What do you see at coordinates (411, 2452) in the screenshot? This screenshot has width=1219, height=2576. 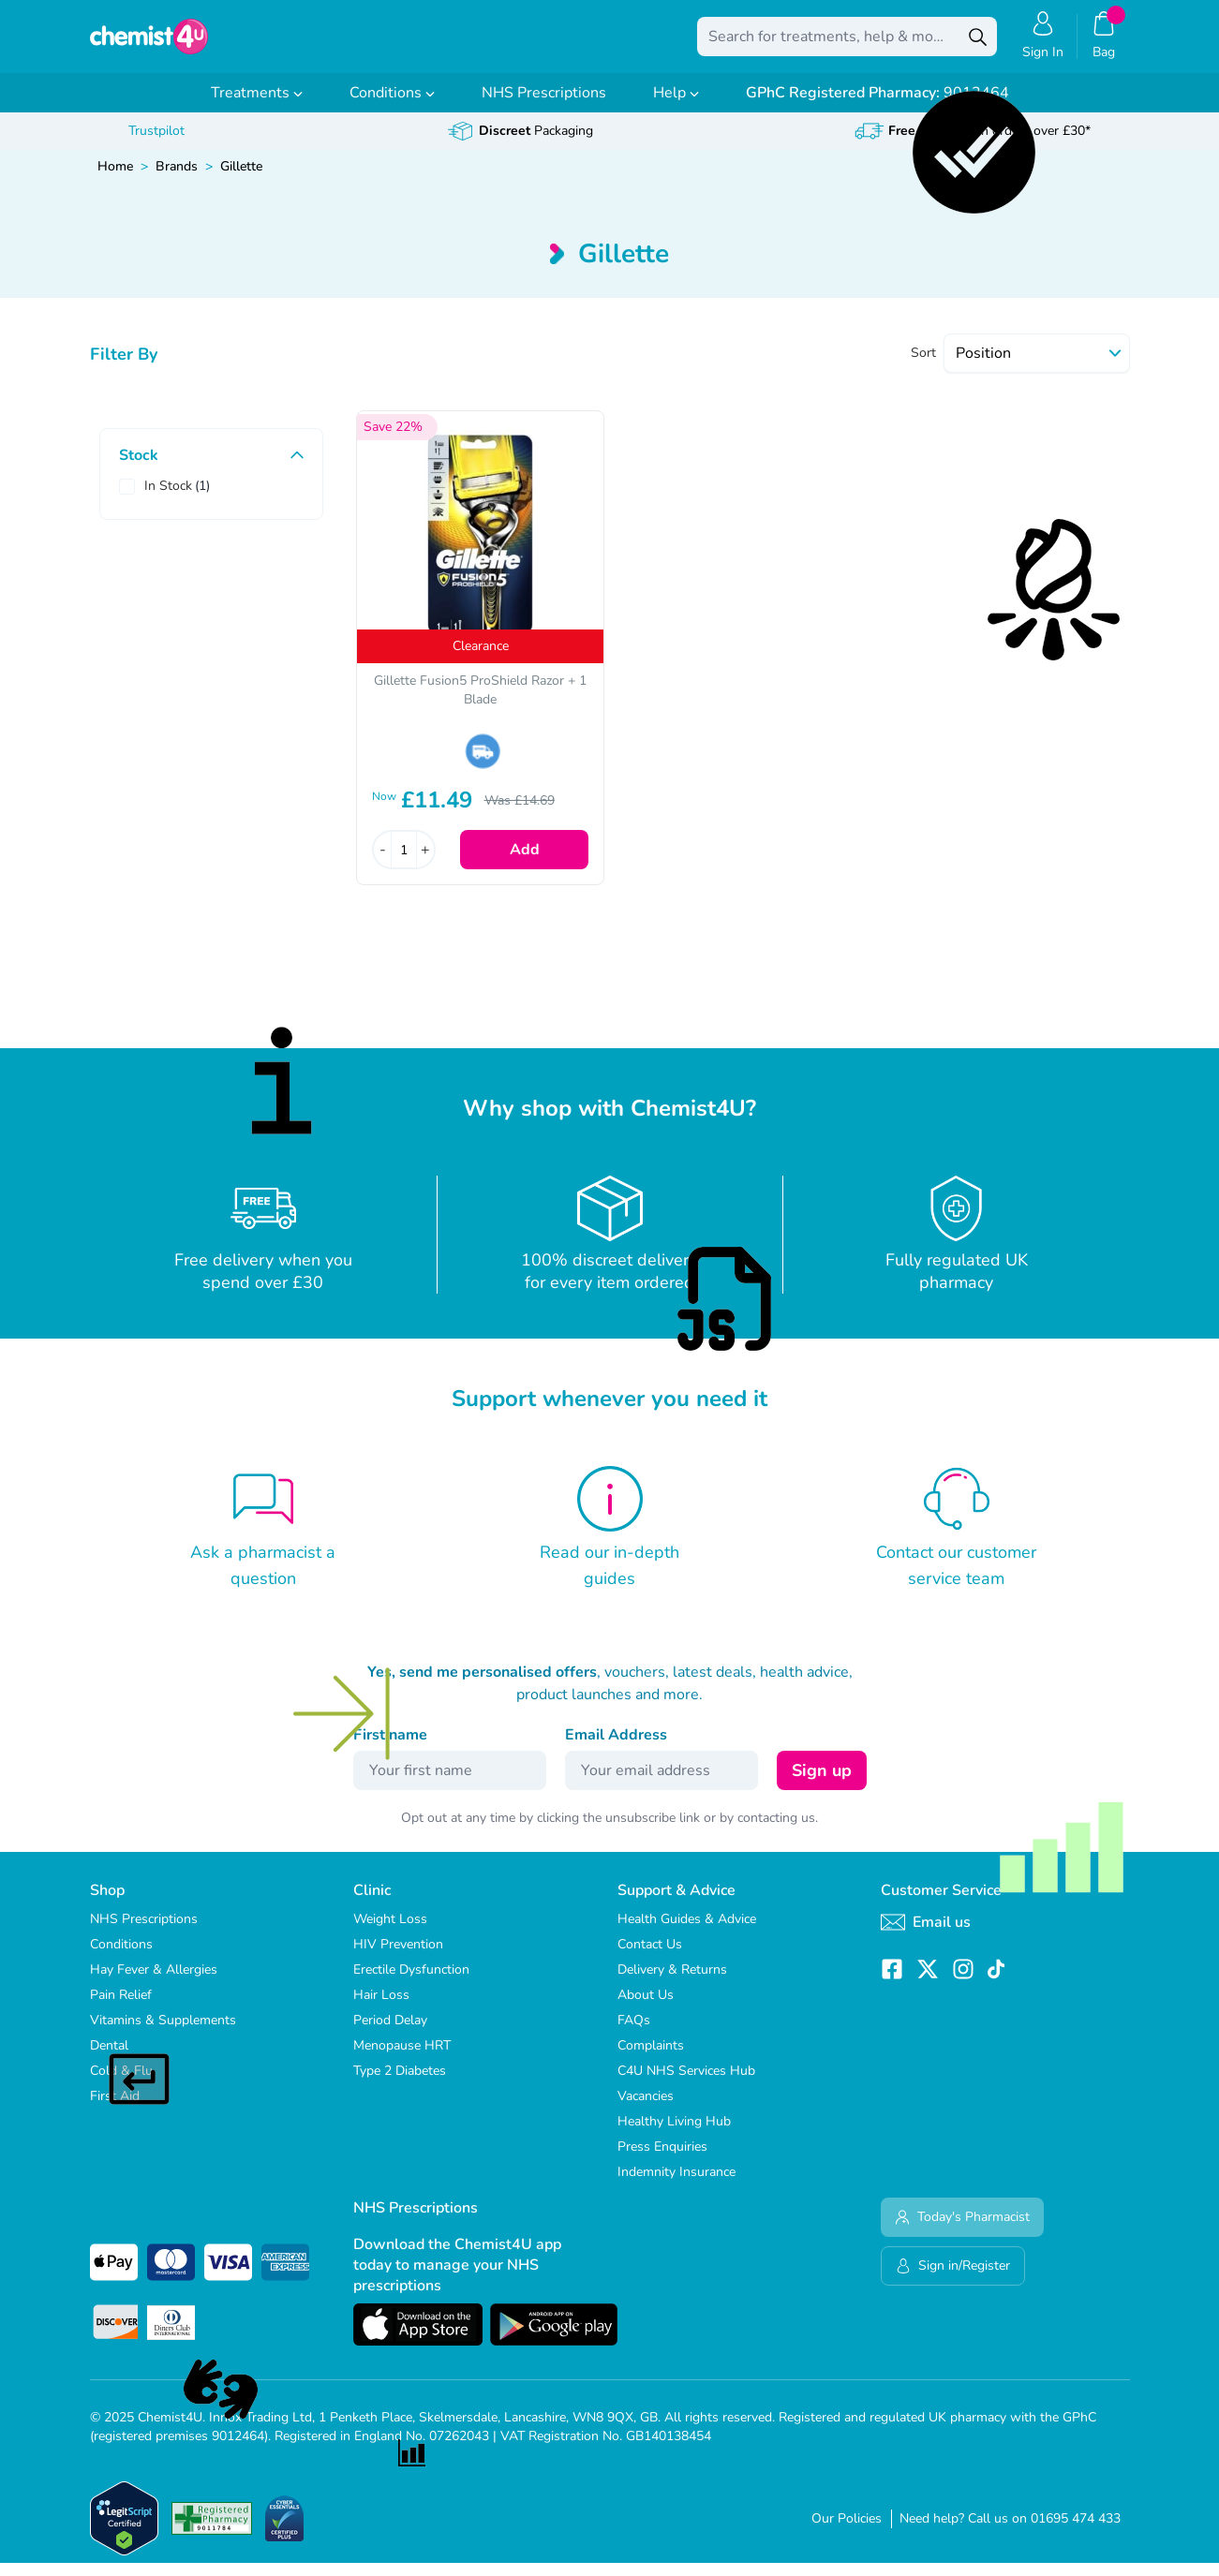 I see `view analytics or statistics` at bounding box center [411, 2452].